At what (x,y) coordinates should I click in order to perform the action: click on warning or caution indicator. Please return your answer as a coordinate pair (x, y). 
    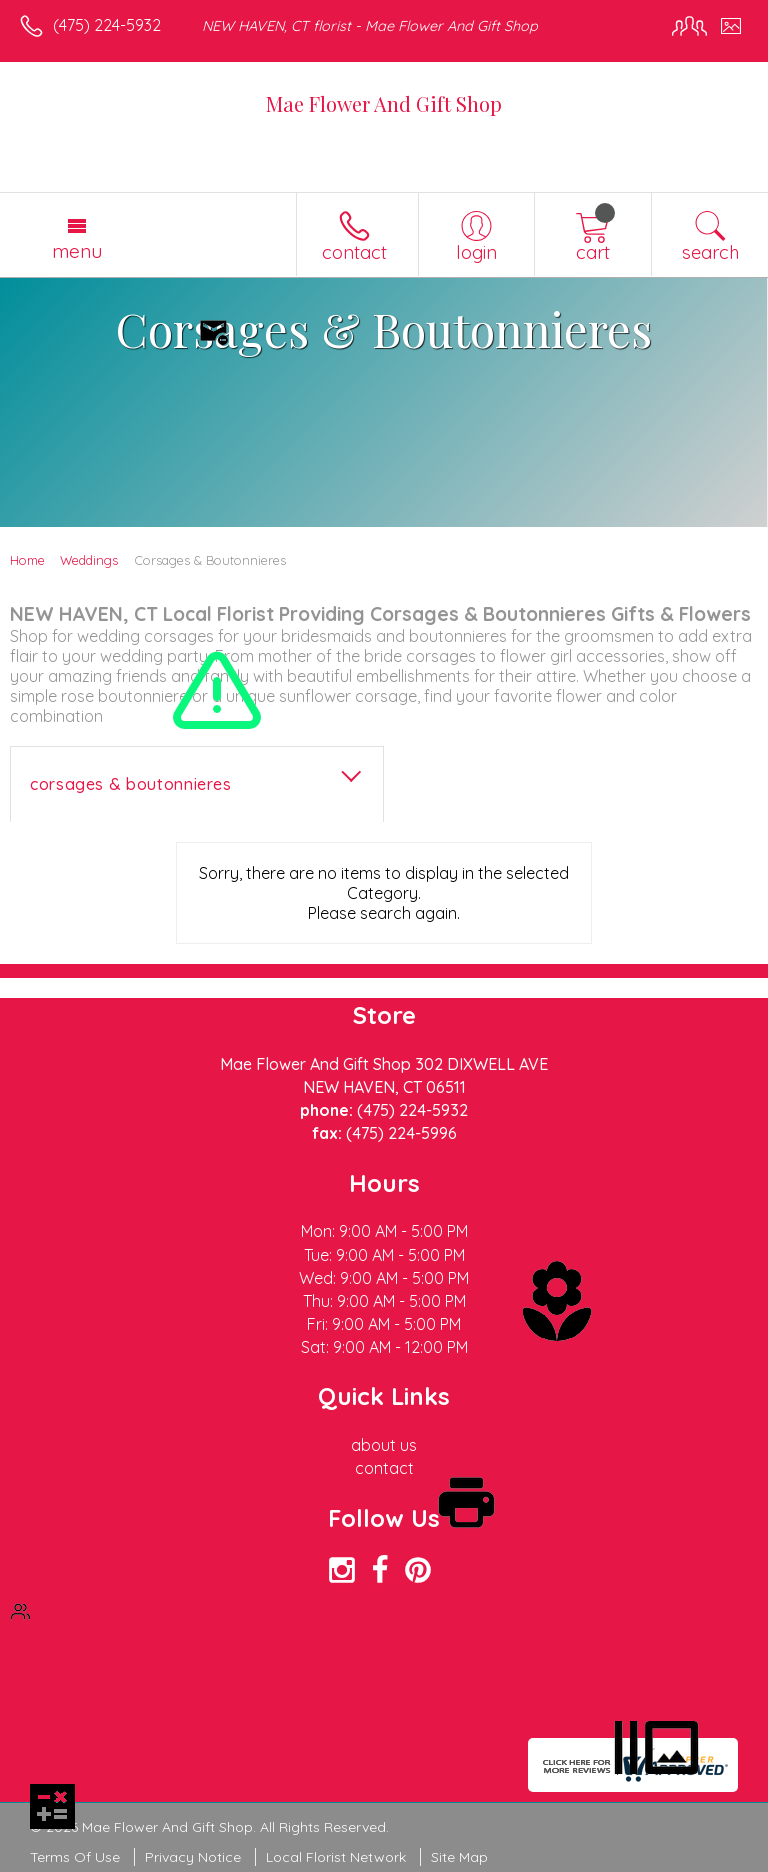
    Looking at the image, I should click on (217, 693).